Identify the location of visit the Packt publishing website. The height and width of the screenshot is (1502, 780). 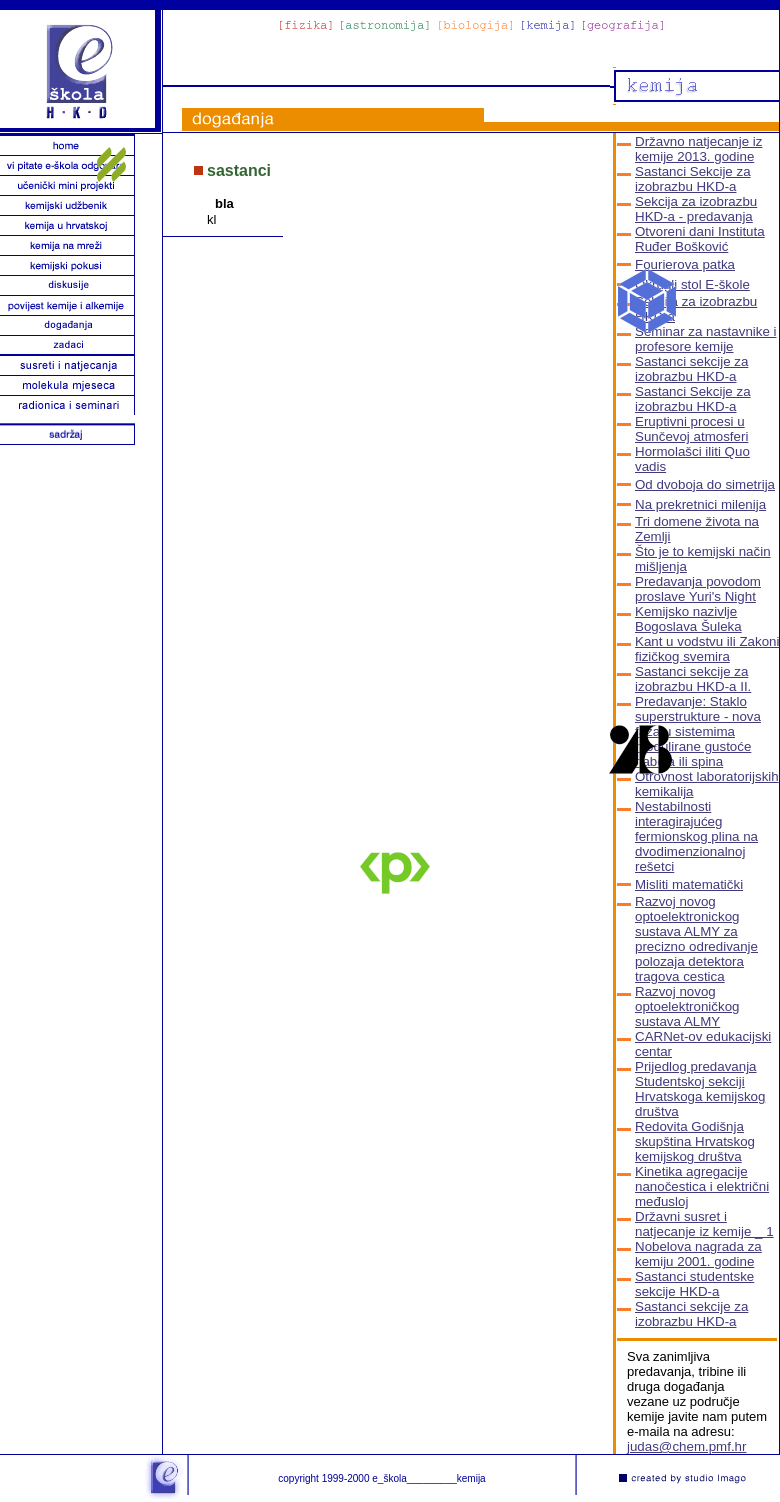
(395, 873).